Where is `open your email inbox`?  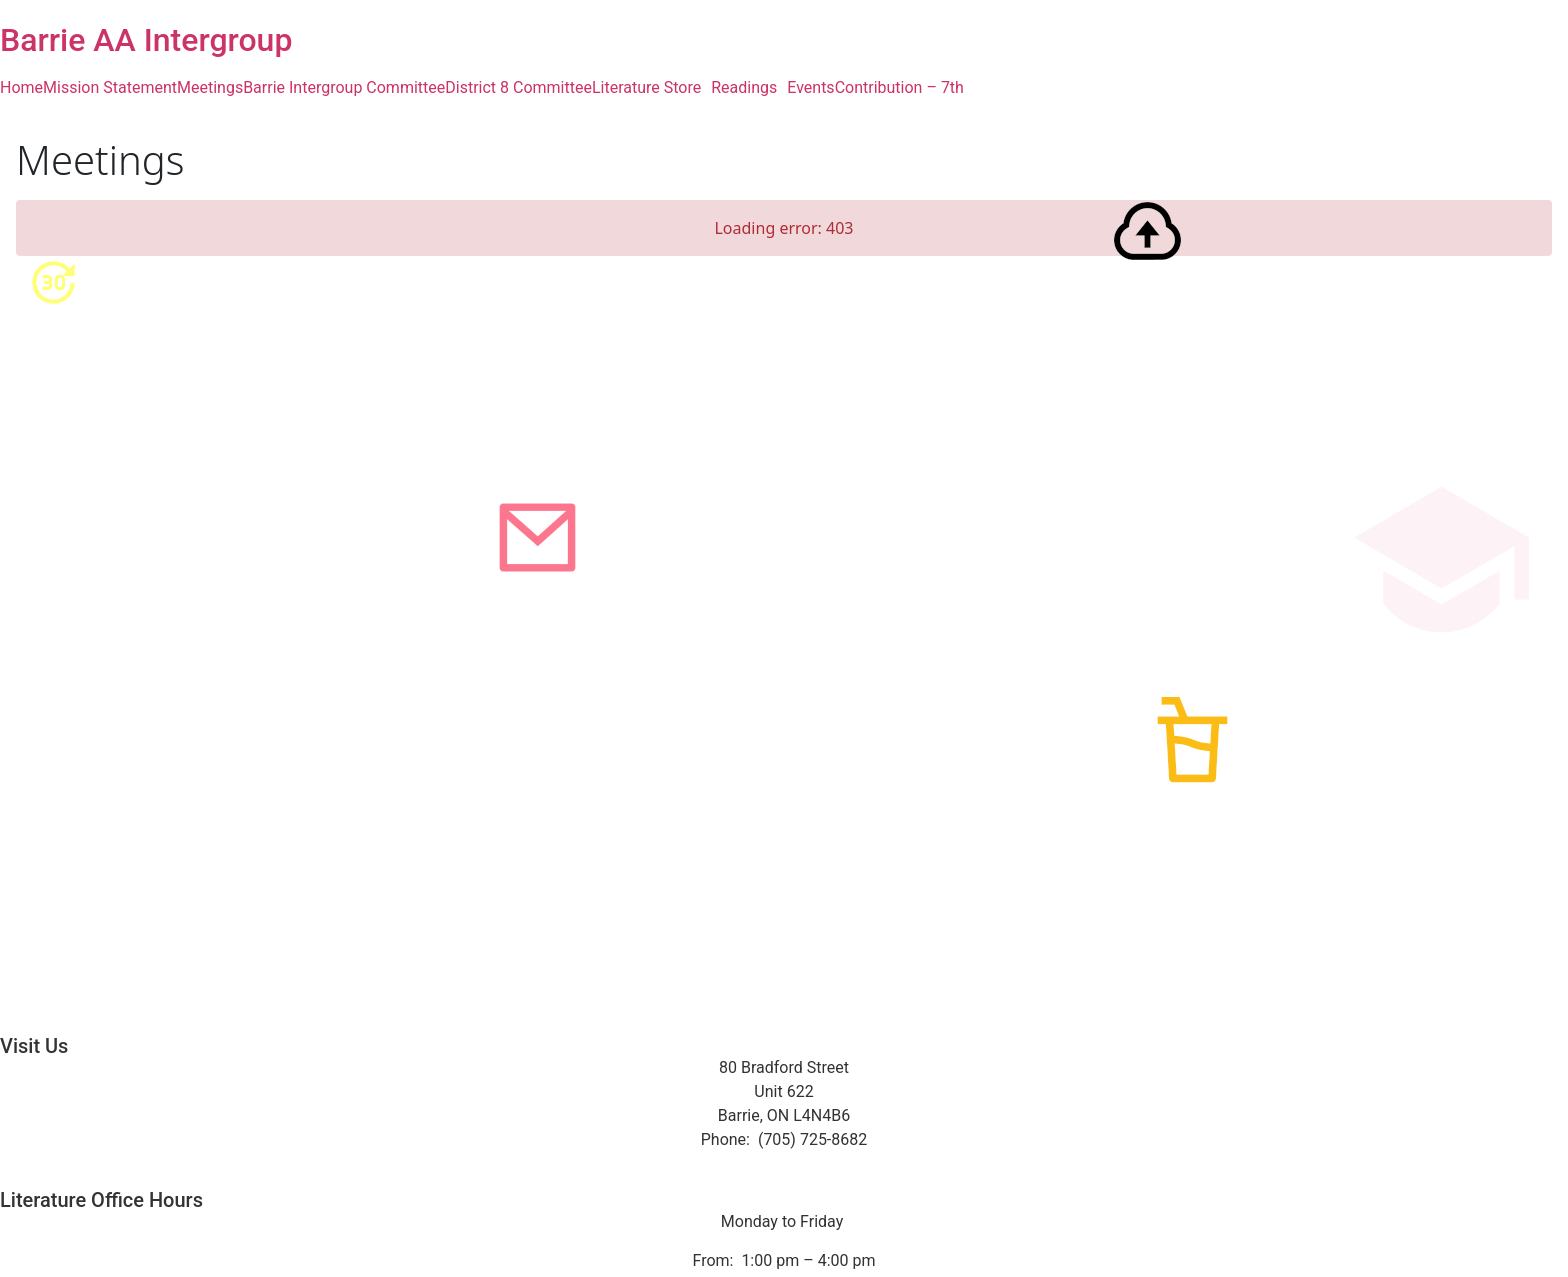
open your email inbox is located at coordinates (537, 537).